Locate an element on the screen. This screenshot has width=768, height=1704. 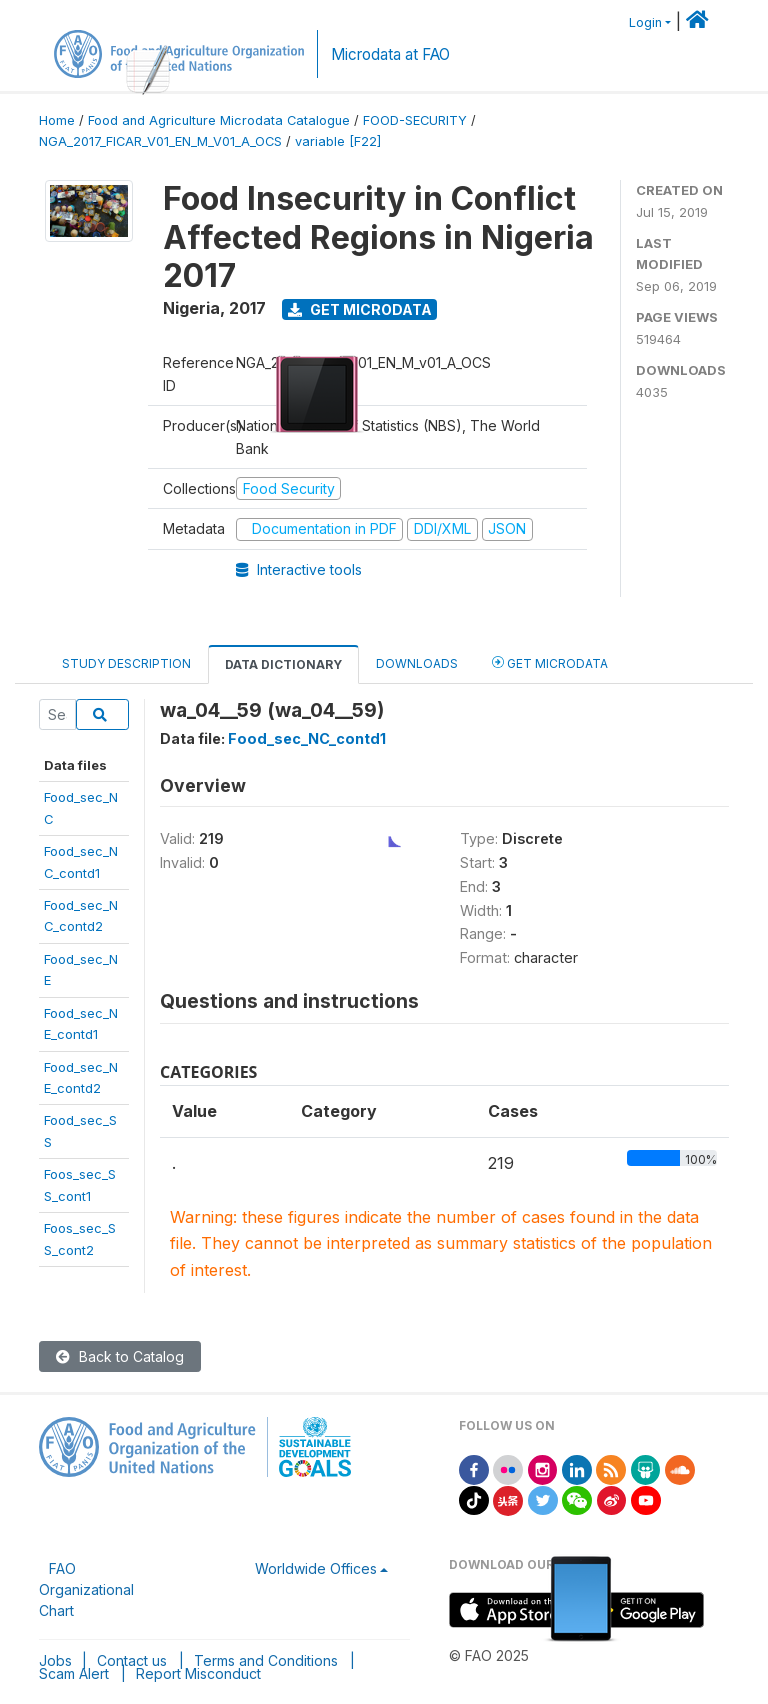
open TextEdit to create or edit documents is located at coordinates (148, 71).